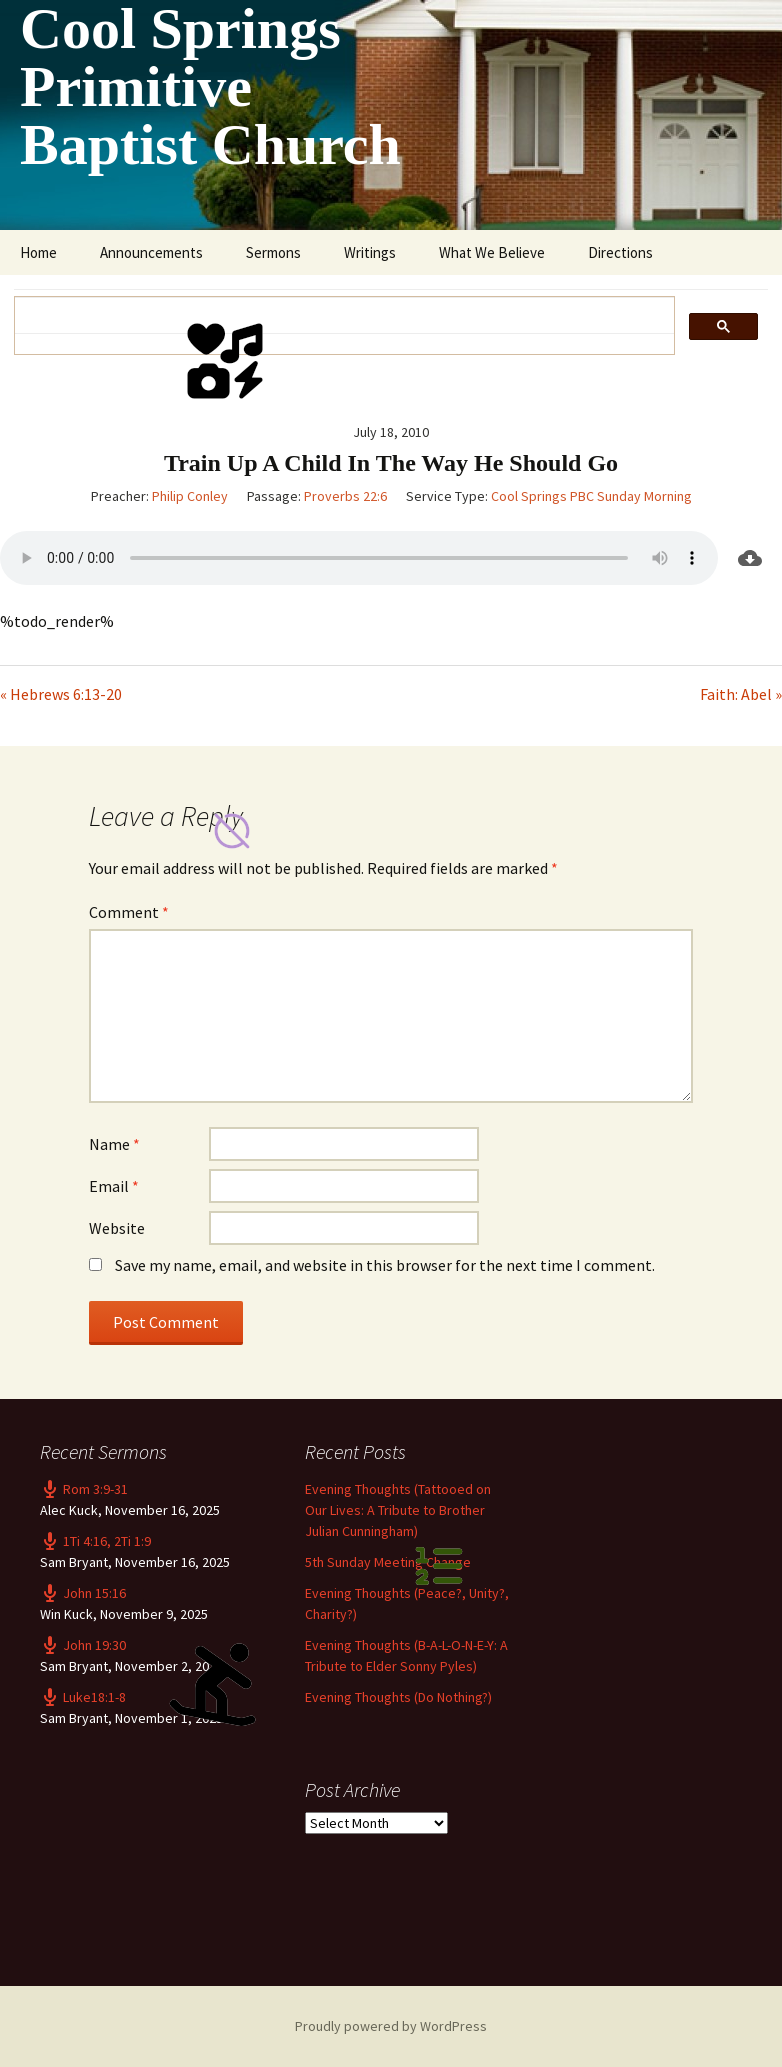  Describe the element at coordinates (225, 361) in the screenshot. I see `access media and creative tools` at that location.